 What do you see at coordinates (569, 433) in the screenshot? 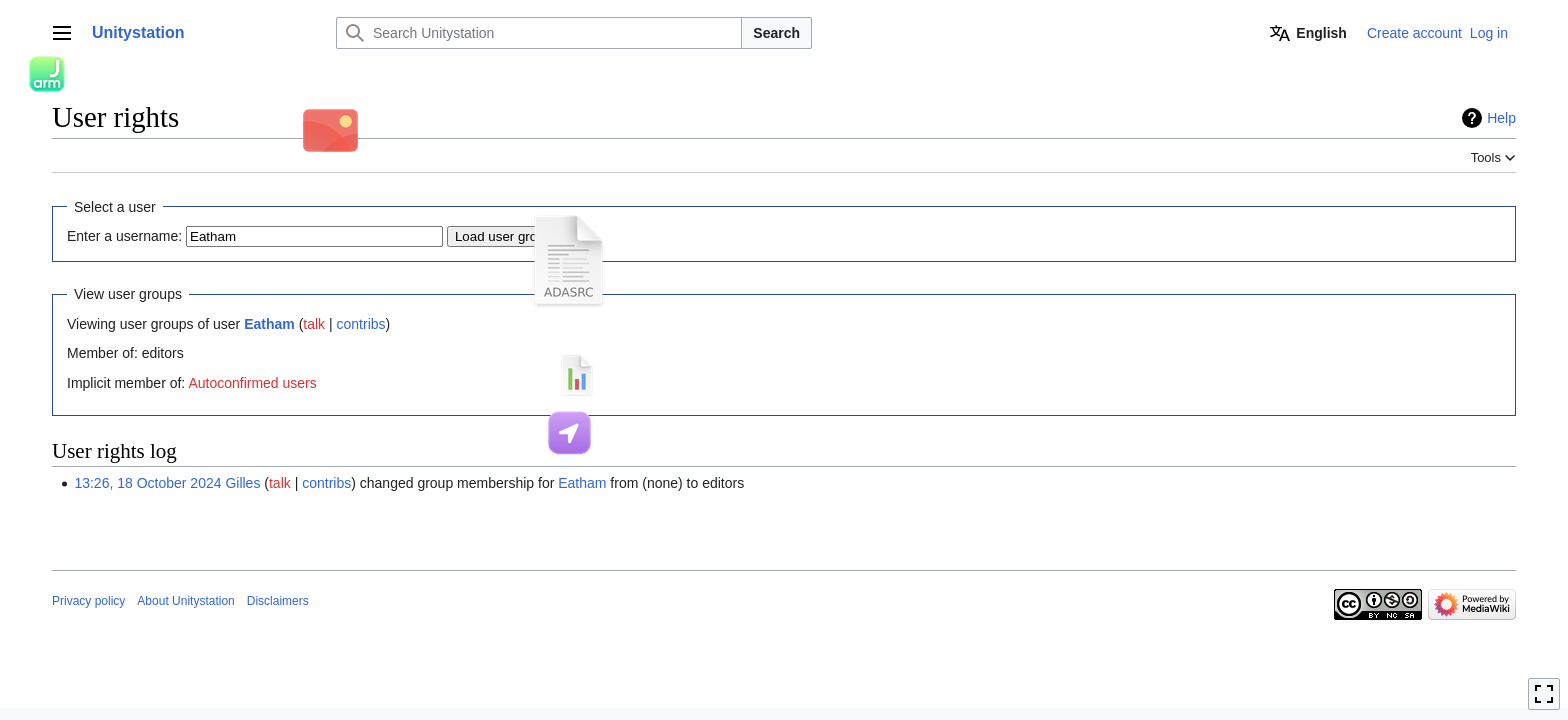
I see `access location privacy settings` at bounding box center [569, 433].